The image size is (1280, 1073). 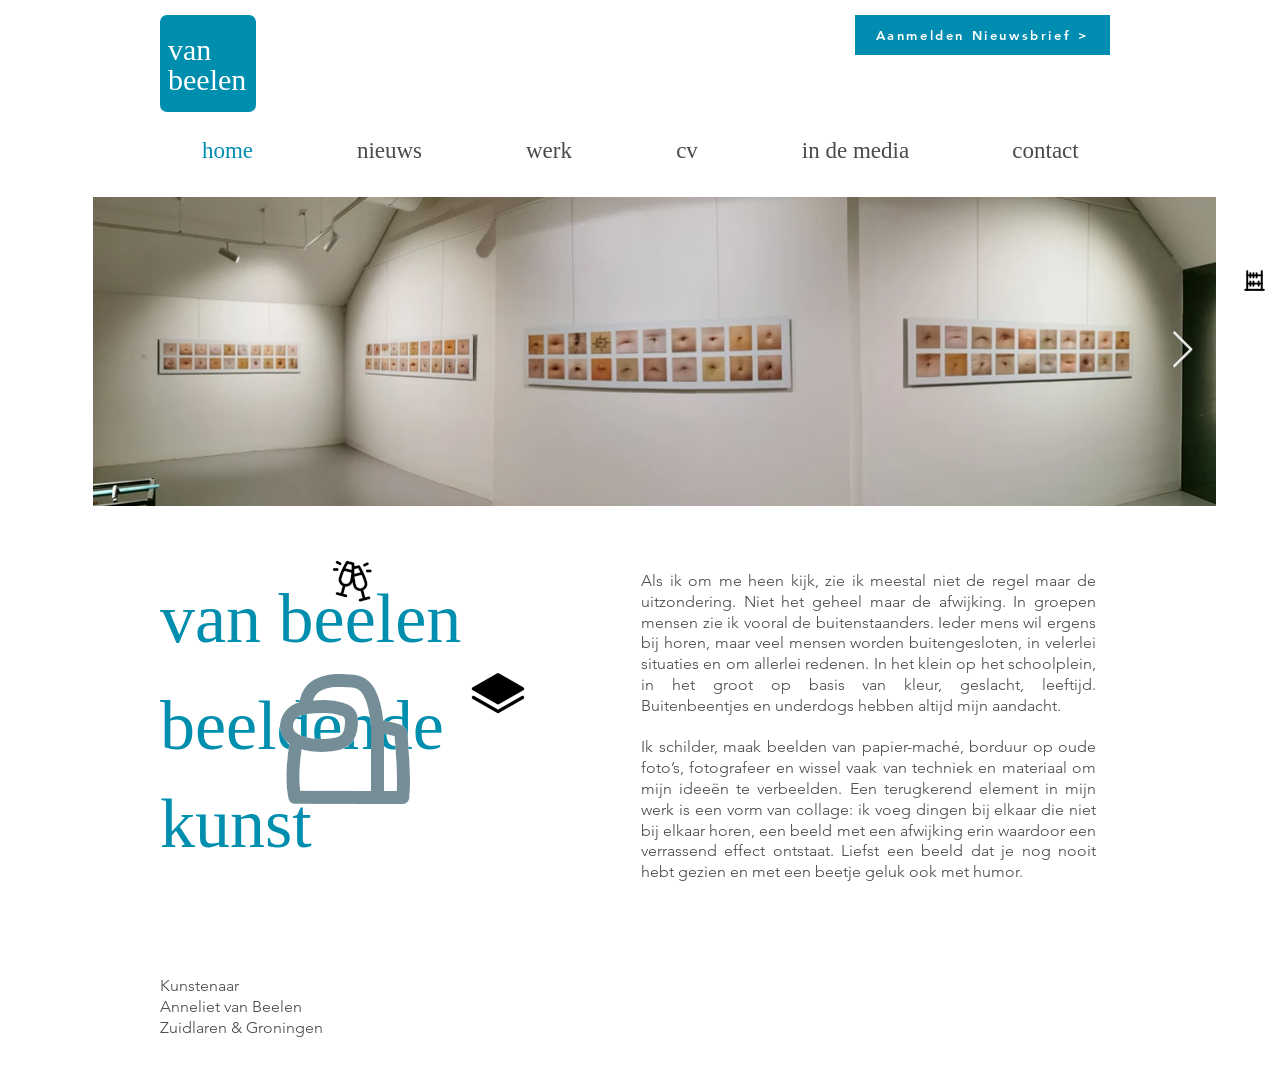 What do you see at coordinates (498, 694) in the screenshot?
I see `view layers or stacked content` at bounding box center [498, 694].